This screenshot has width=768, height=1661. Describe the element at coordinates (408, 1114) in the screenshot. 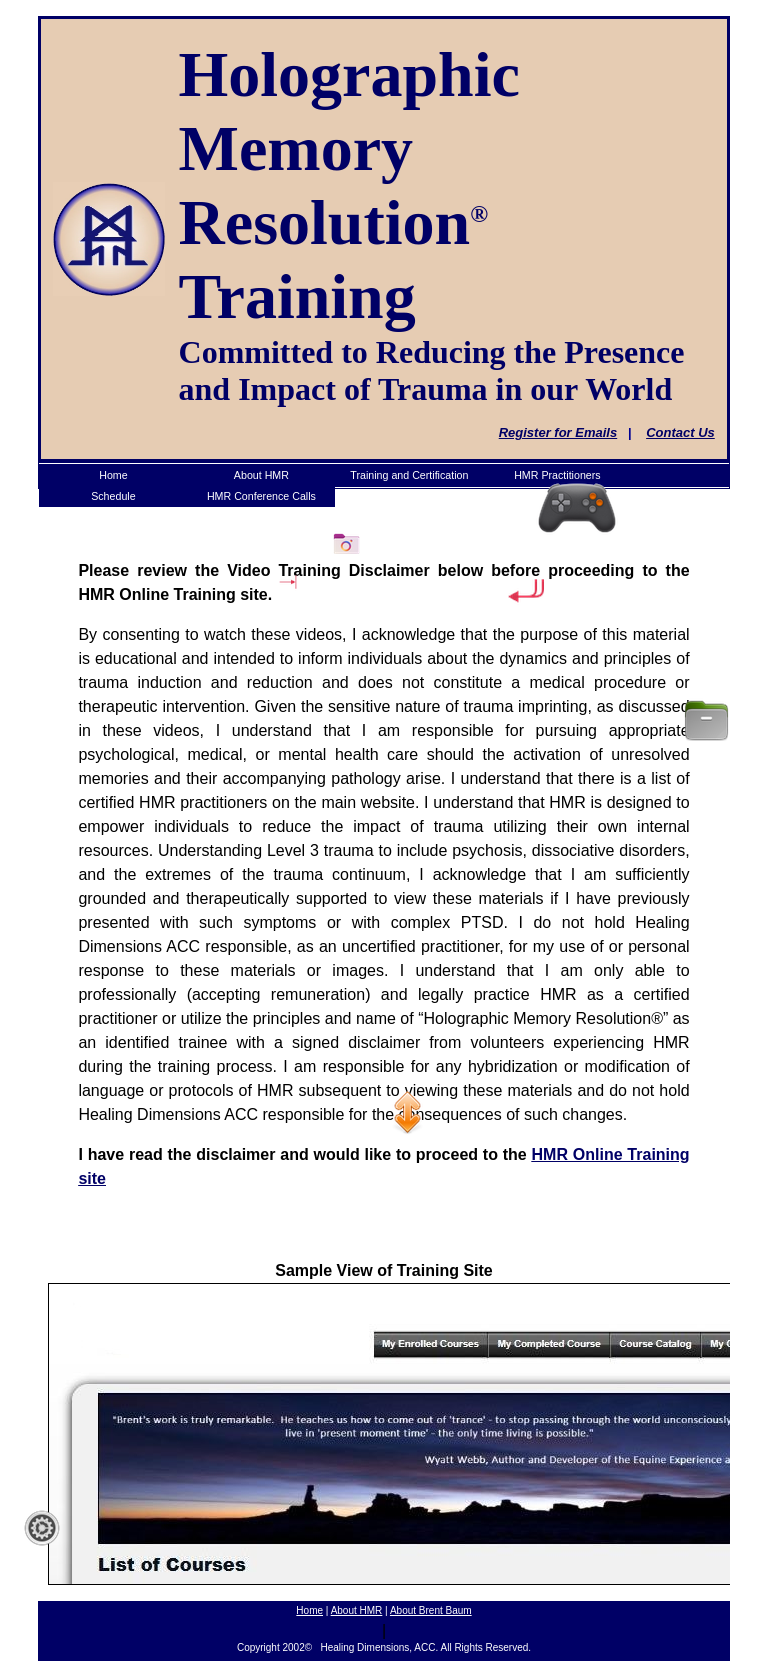

I see `flip object vertically` at that location.